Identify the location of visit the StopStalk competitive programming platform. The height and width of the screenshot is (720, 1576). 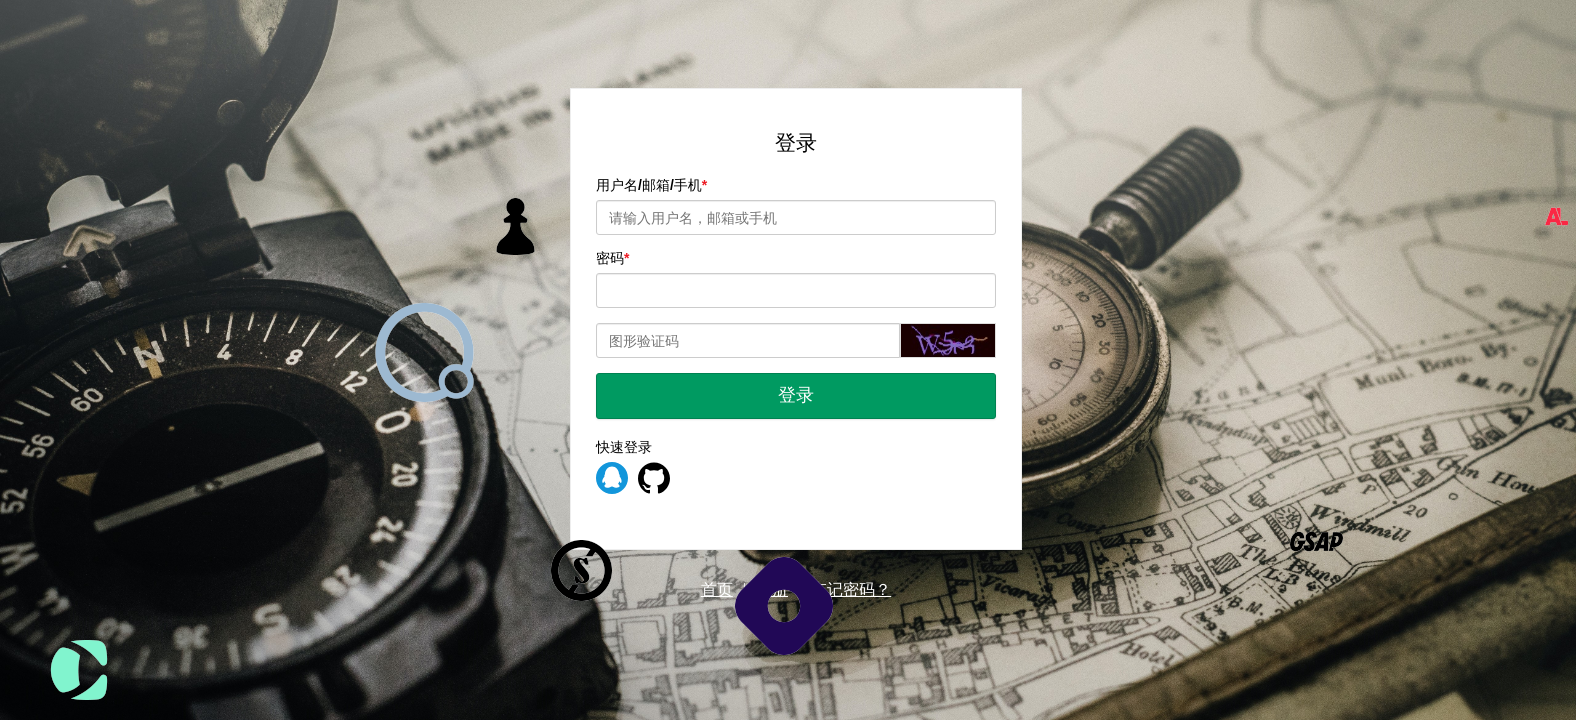
(581, 570).